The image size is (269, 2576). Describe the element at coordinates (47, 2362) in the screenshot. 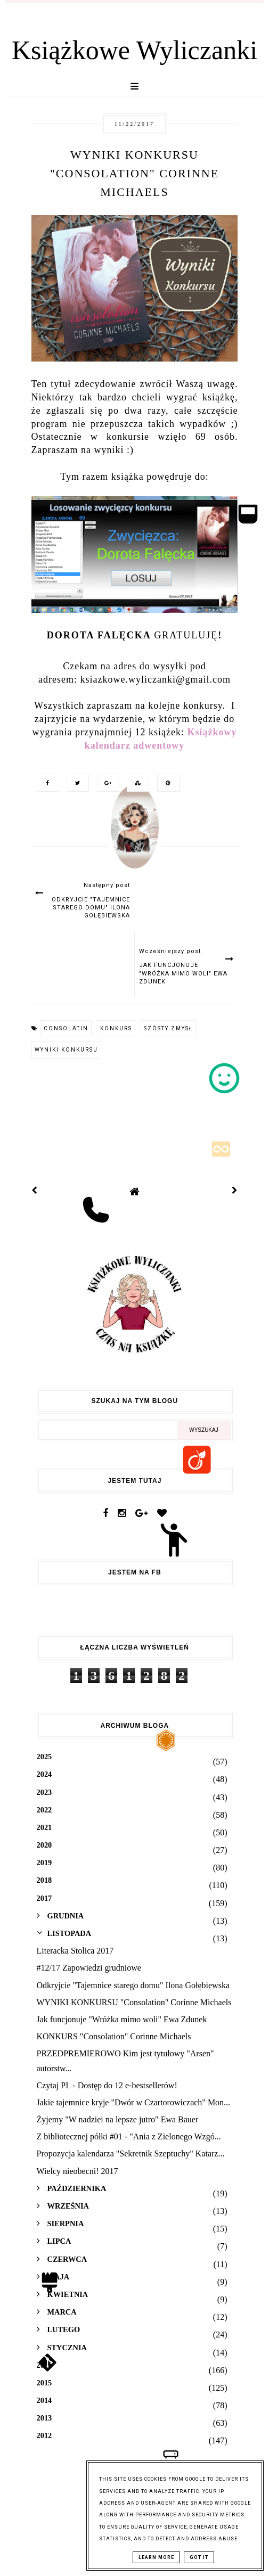

I see `git version control logo` at that location.